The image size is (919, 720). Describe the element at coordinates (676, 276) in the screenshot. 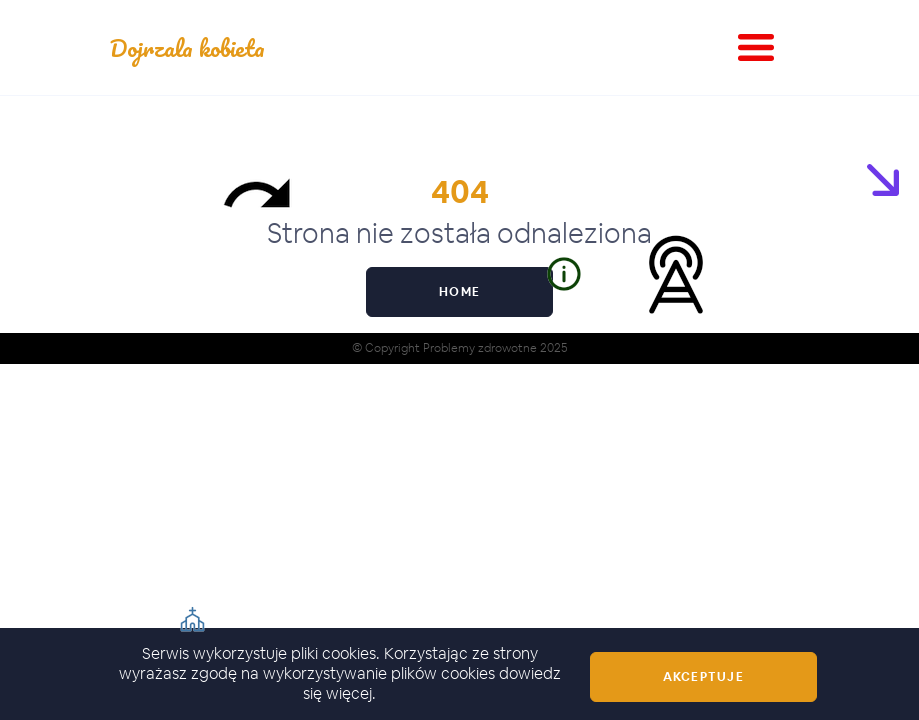

I see `indicates cellular network signal or connectivity` at that location.